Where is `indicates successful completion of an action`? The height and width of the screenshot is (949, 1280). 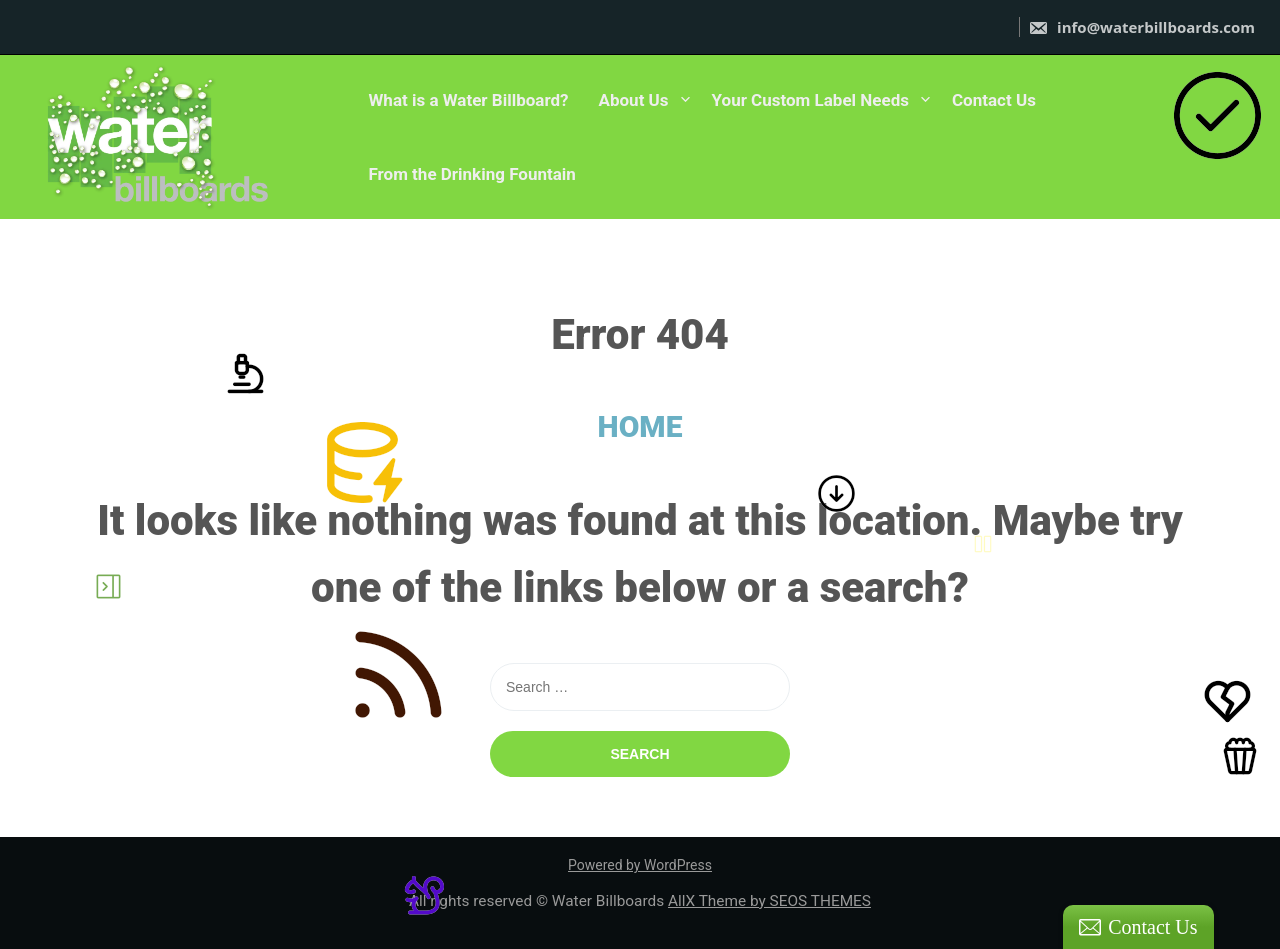
indicates successful completion of an action is located at coordinates (1217, 115).